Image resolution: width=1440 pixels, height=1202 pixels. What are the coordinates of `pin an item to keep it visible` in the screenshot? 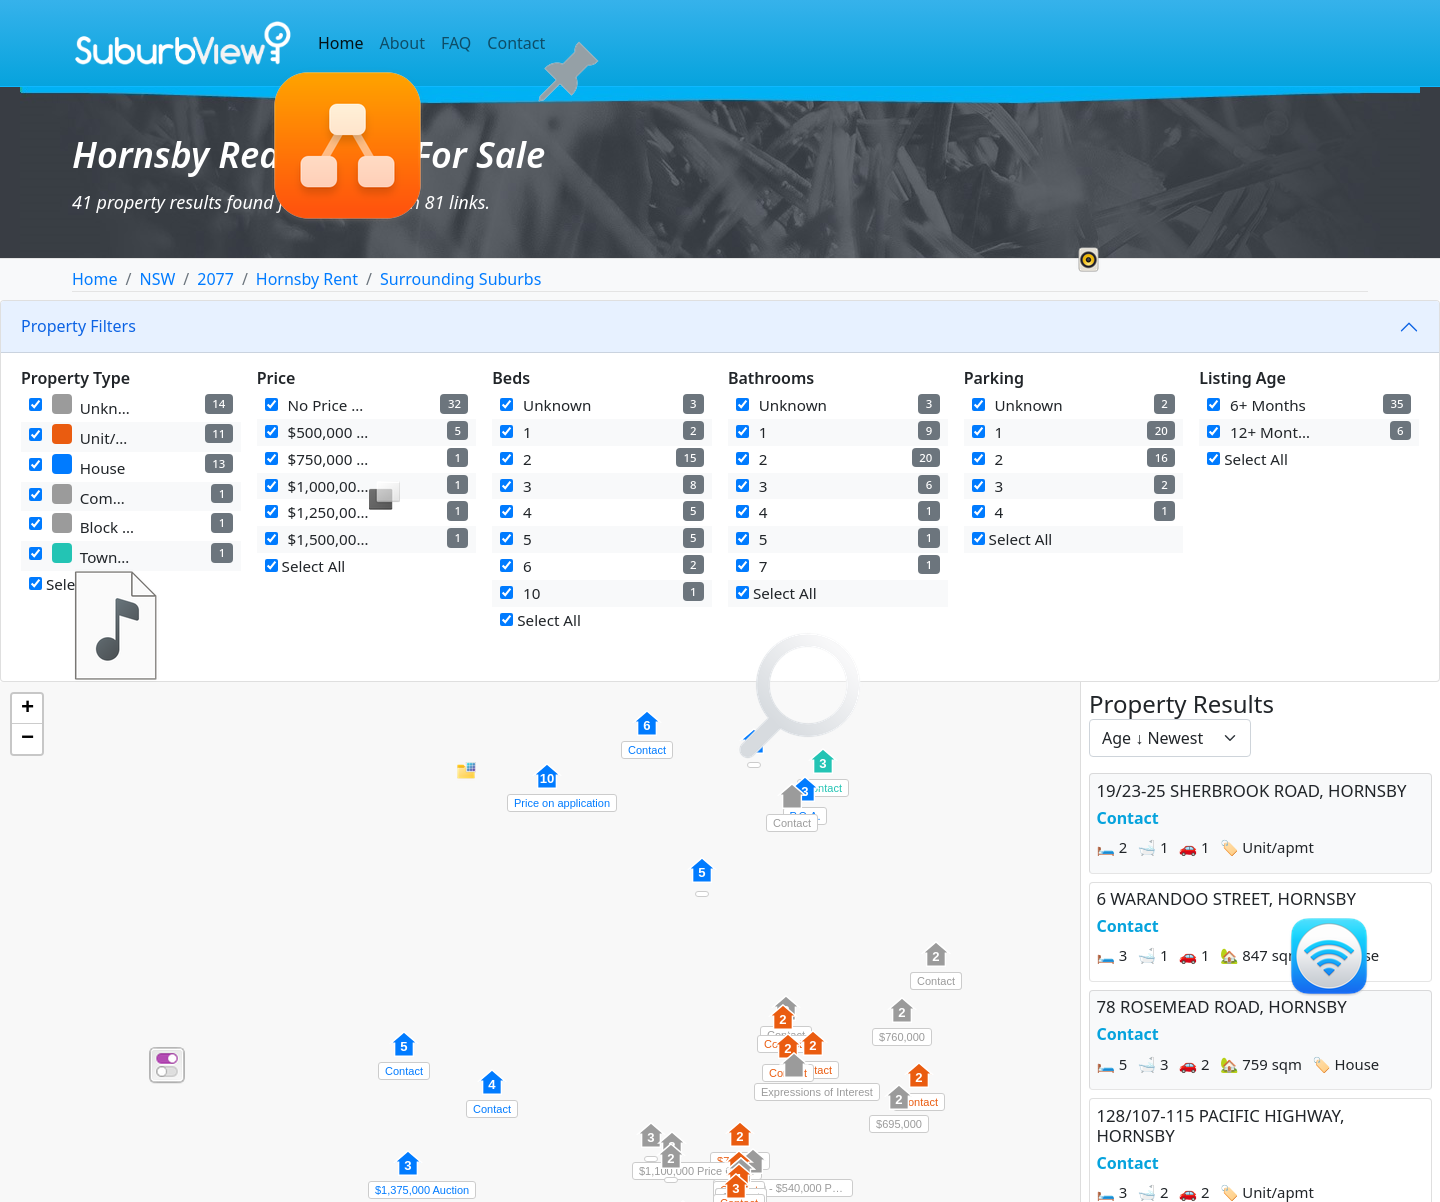 It's located at (568, 71).